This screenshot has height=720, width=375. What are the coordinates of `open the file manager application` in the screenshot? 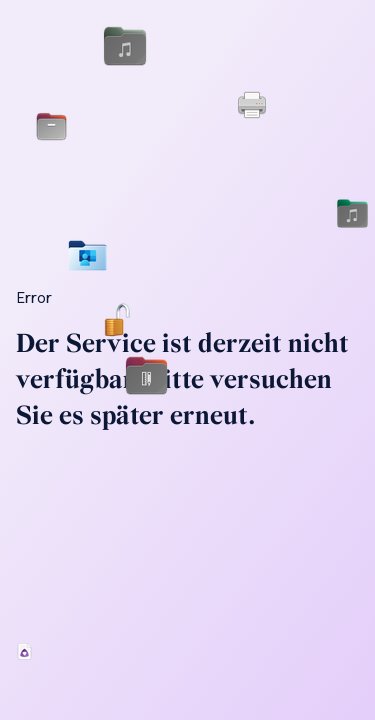 It's located at (51, 126).